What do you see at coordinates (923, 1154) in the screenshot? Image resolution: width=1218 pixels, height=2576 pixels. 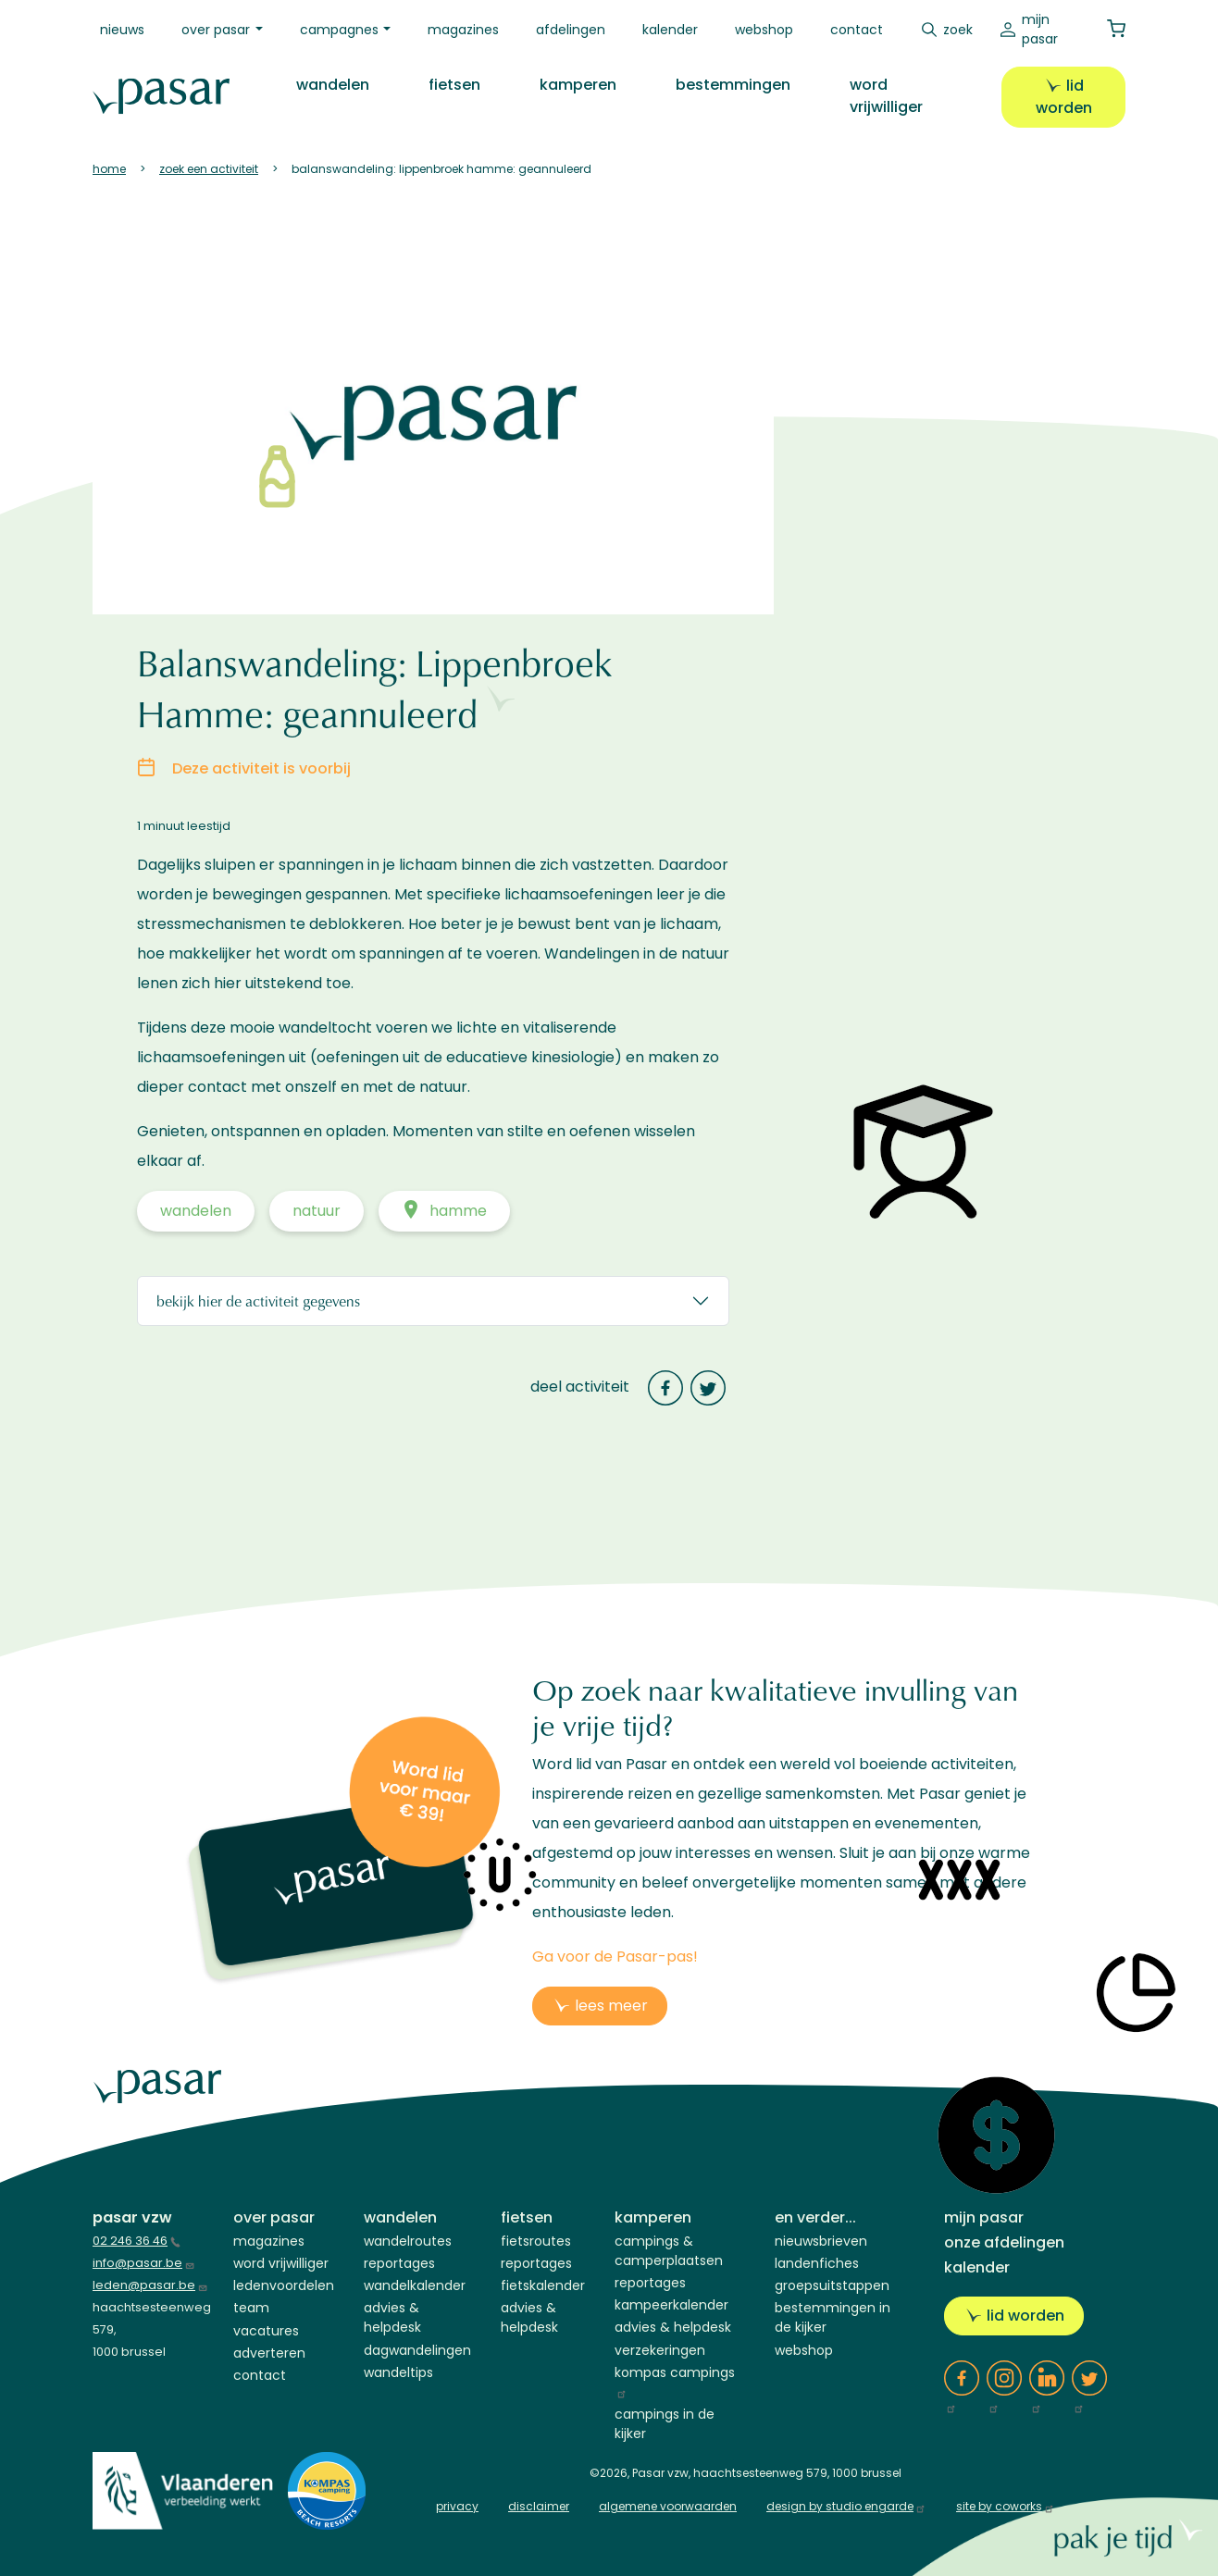 I see `view student profile or account` at bounding box center [923, 1154].